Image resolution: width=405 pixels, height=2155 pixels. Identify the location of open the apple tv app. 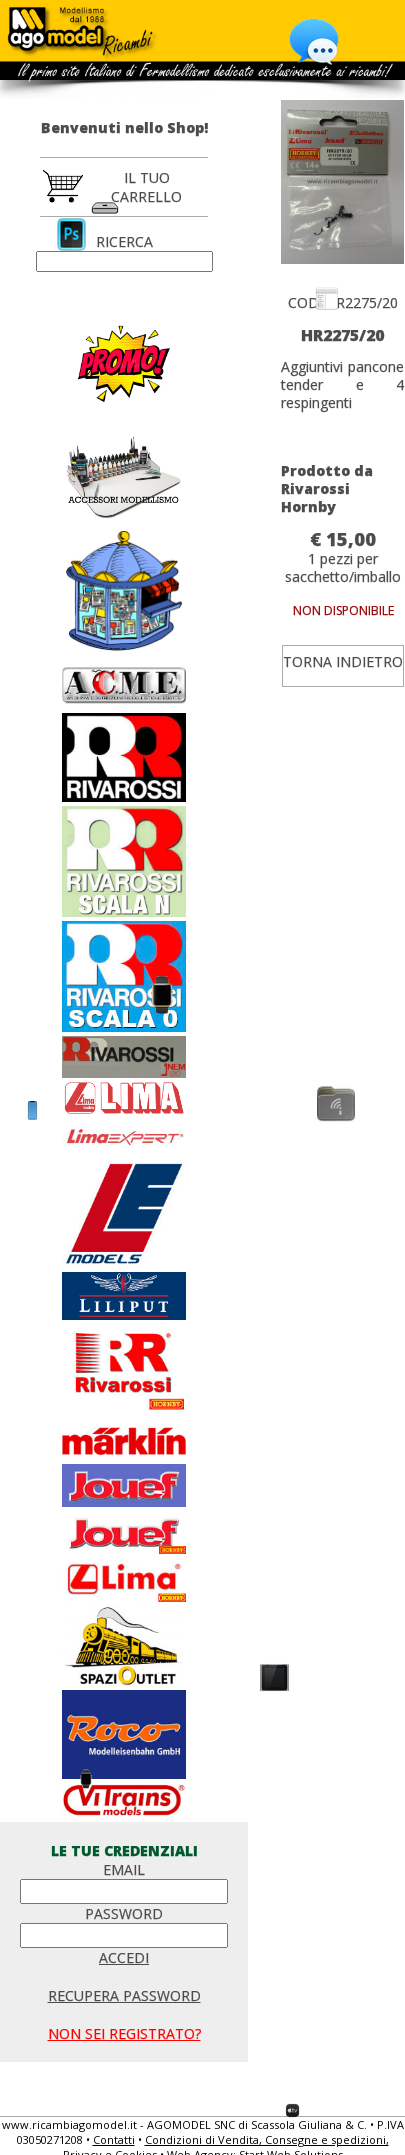
(292, 2110).